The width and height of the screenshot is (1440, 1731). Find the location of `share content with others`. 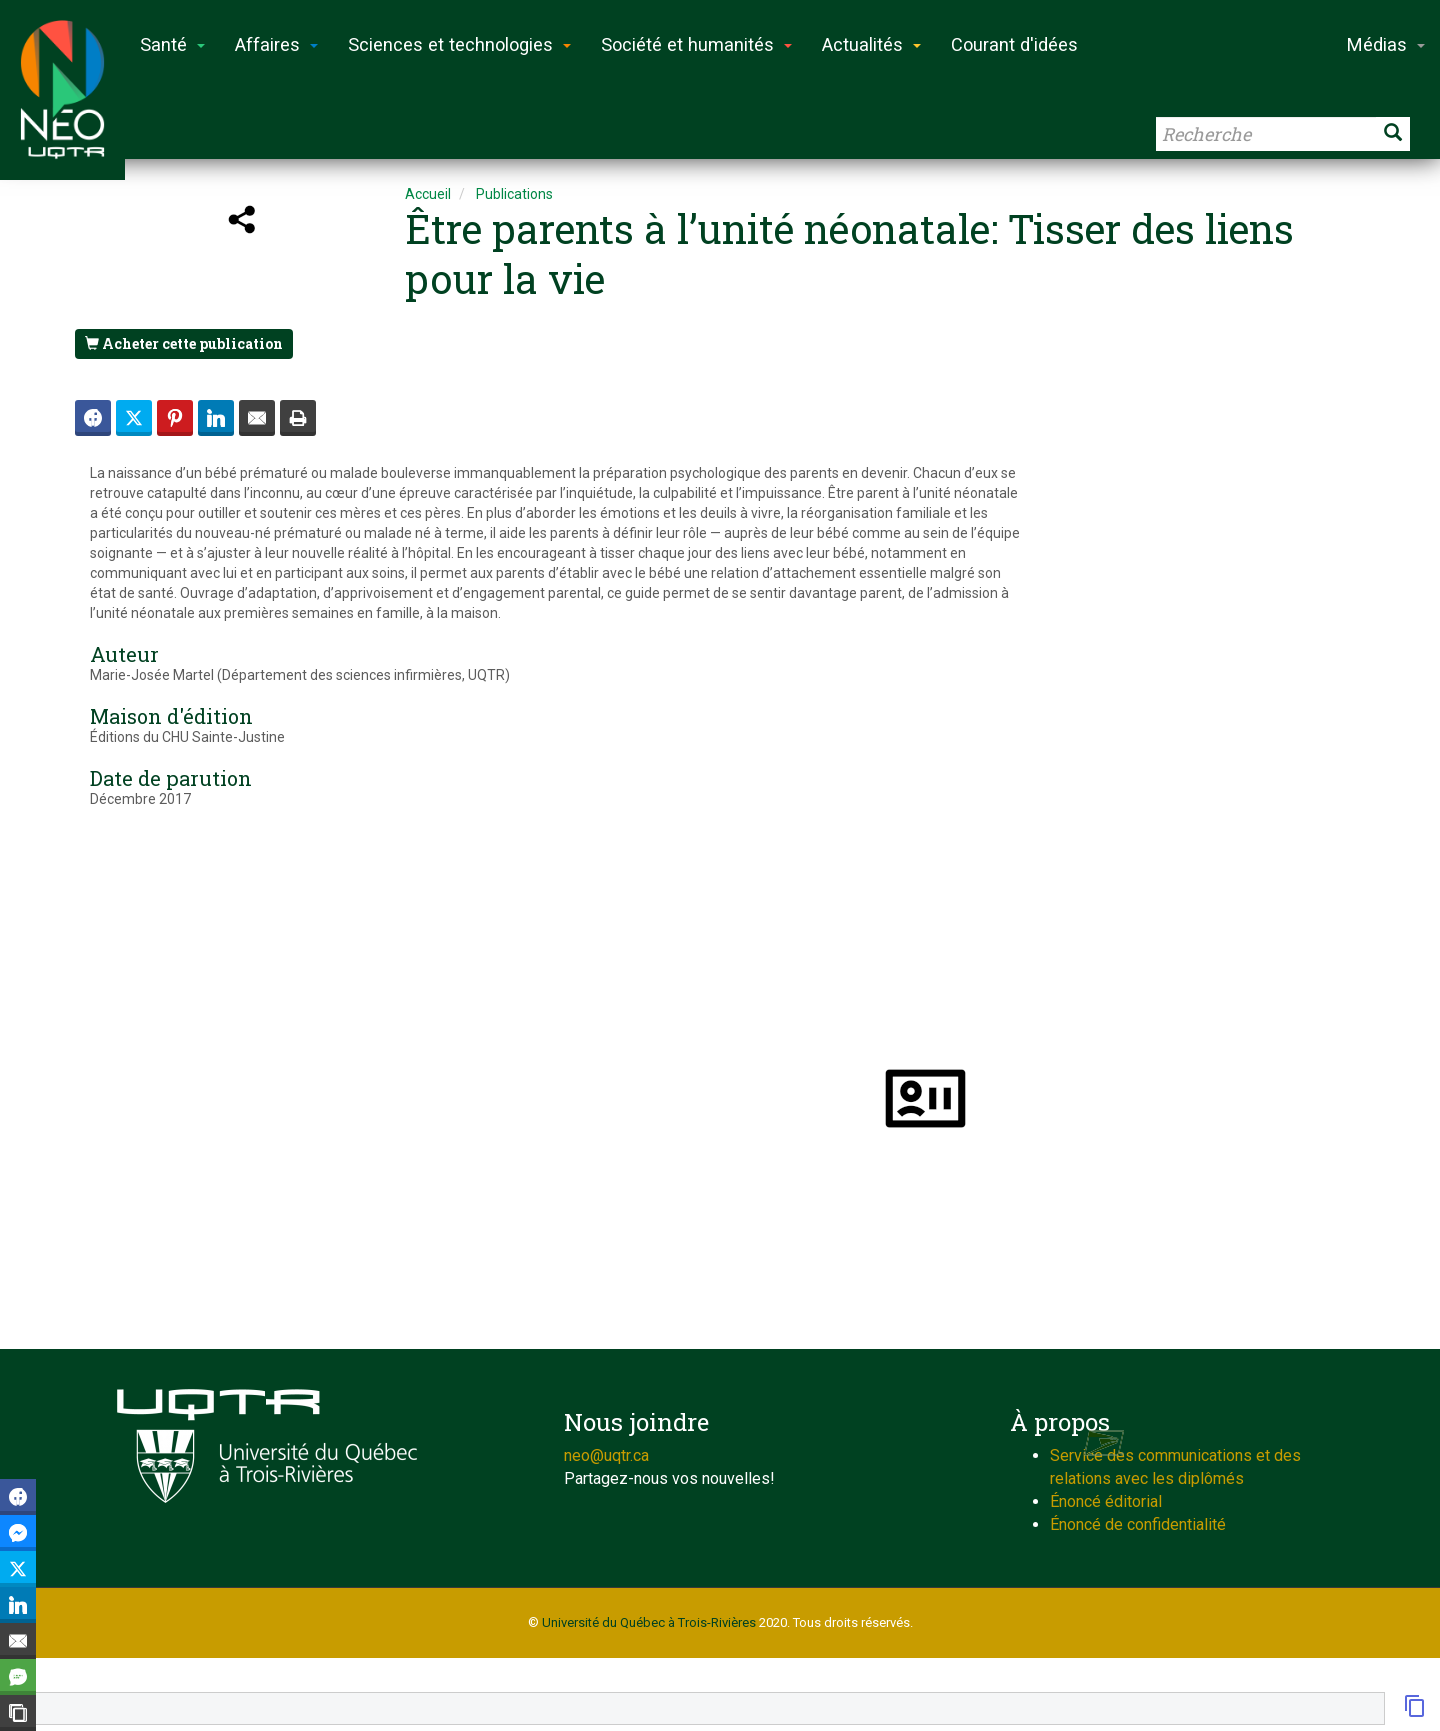

share content with others is located at coordinates (242, 219).